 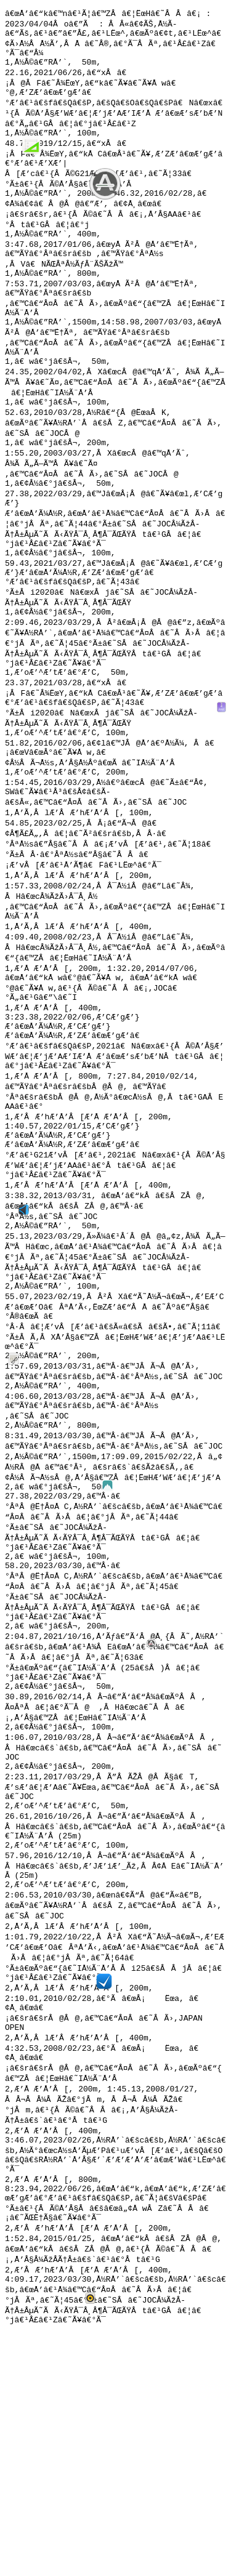 I want to click on open glade interface designer, so click(x=31, y=145).